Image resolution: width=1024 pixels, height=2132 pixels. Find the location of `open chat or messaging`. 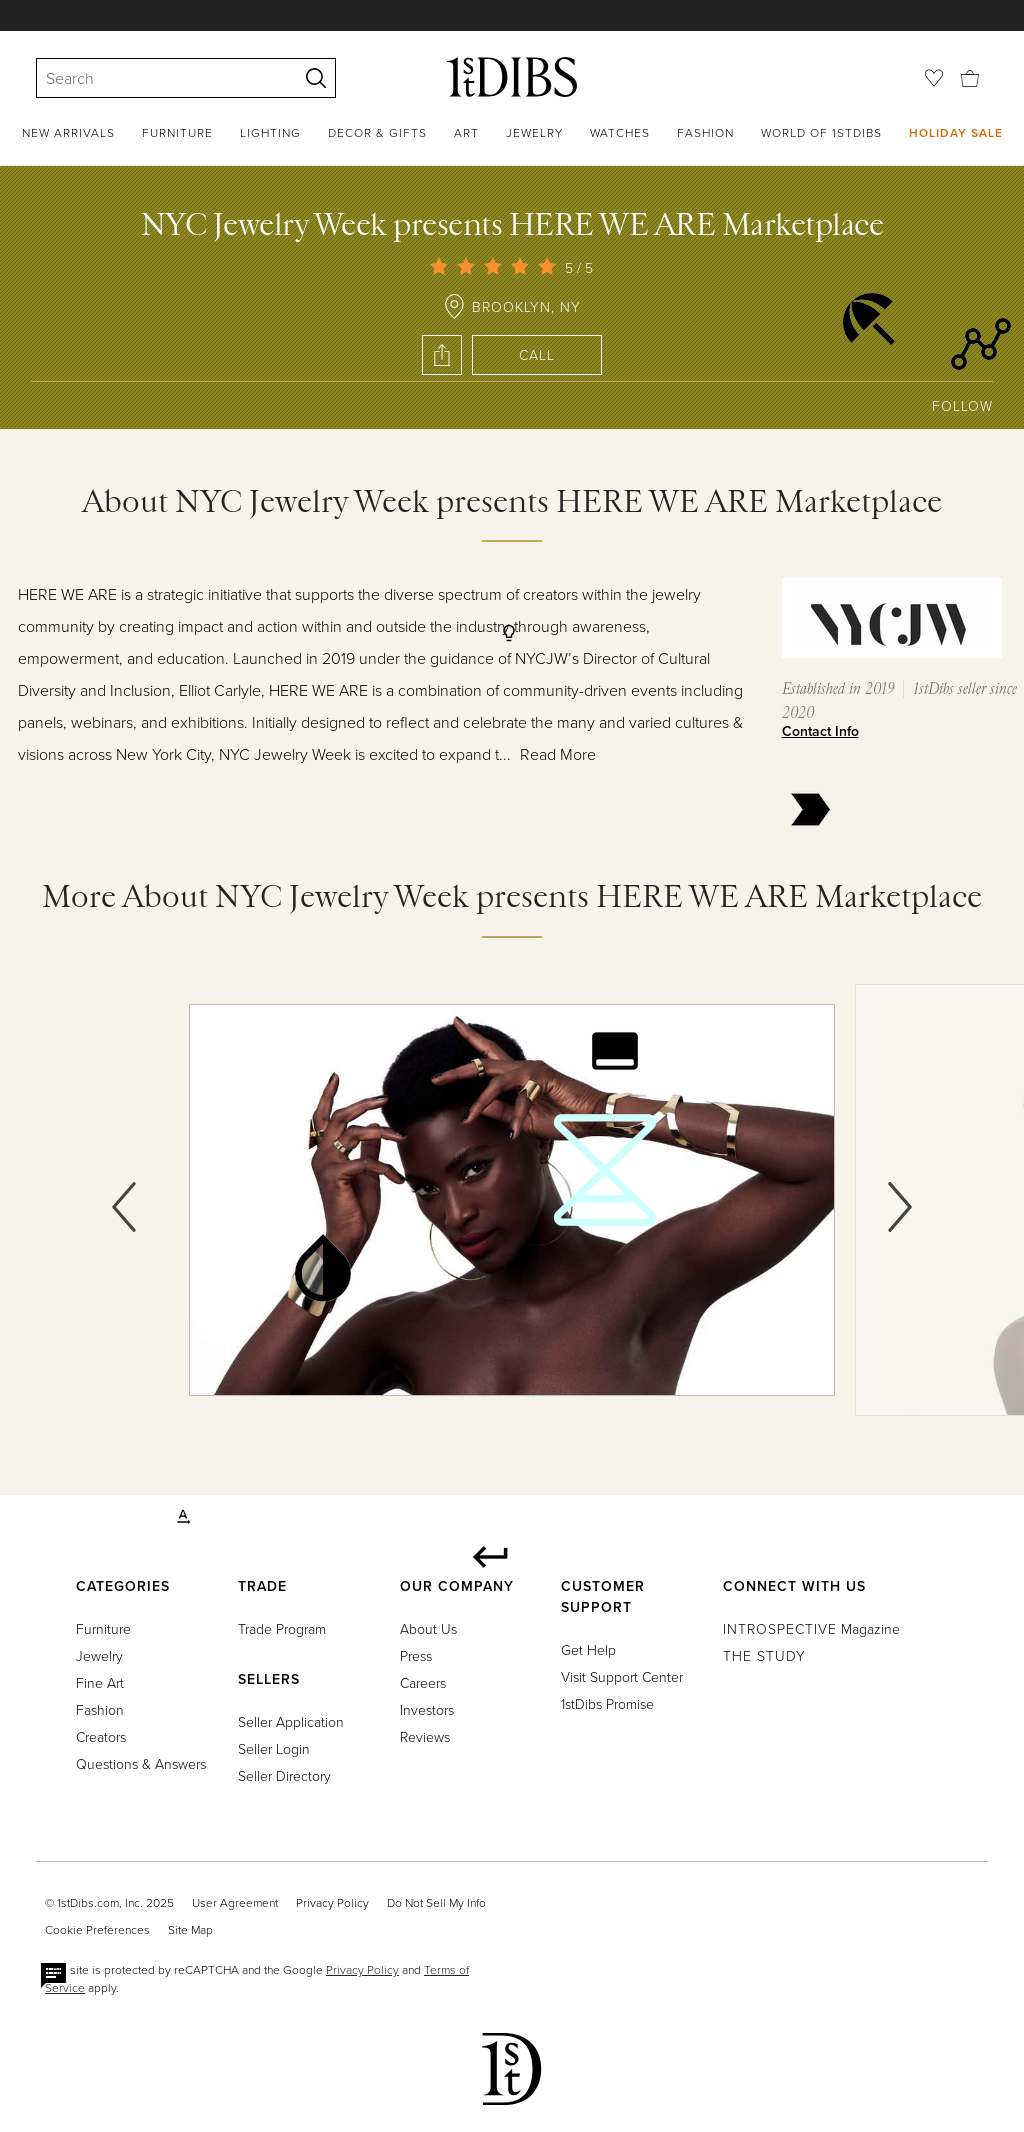

open chat or messaging is located at coordinates (53, 1975).